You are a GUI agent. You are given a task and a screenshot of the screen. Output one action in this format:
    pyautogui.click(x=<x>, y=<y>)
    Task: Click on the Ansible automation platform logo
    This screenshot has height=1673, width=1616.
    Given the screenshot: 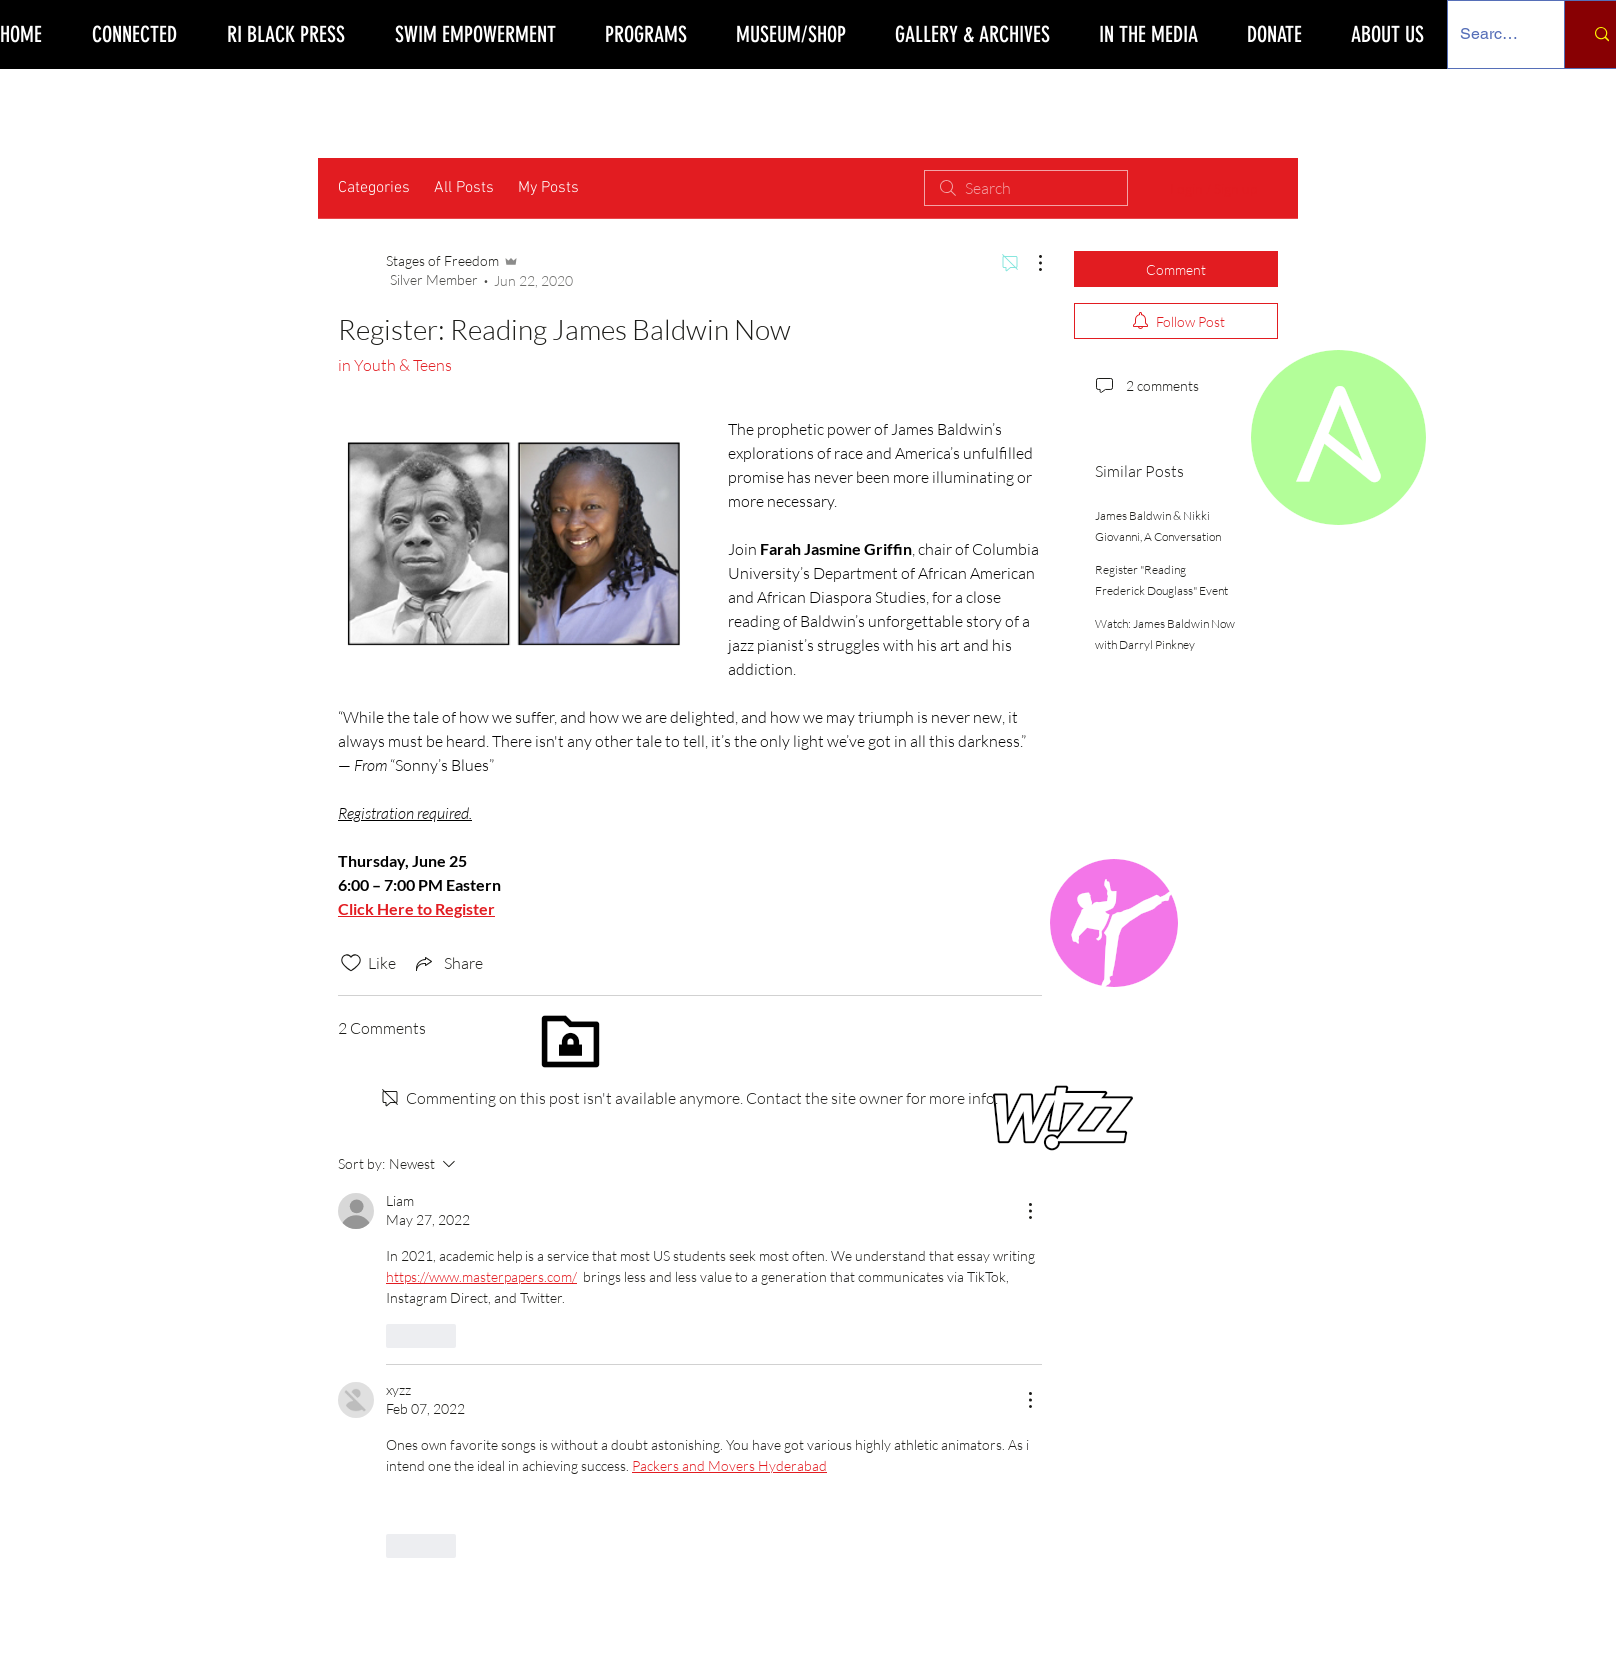 What is the action you would take?
    pyautogui.click(x=1338, y=437)
    